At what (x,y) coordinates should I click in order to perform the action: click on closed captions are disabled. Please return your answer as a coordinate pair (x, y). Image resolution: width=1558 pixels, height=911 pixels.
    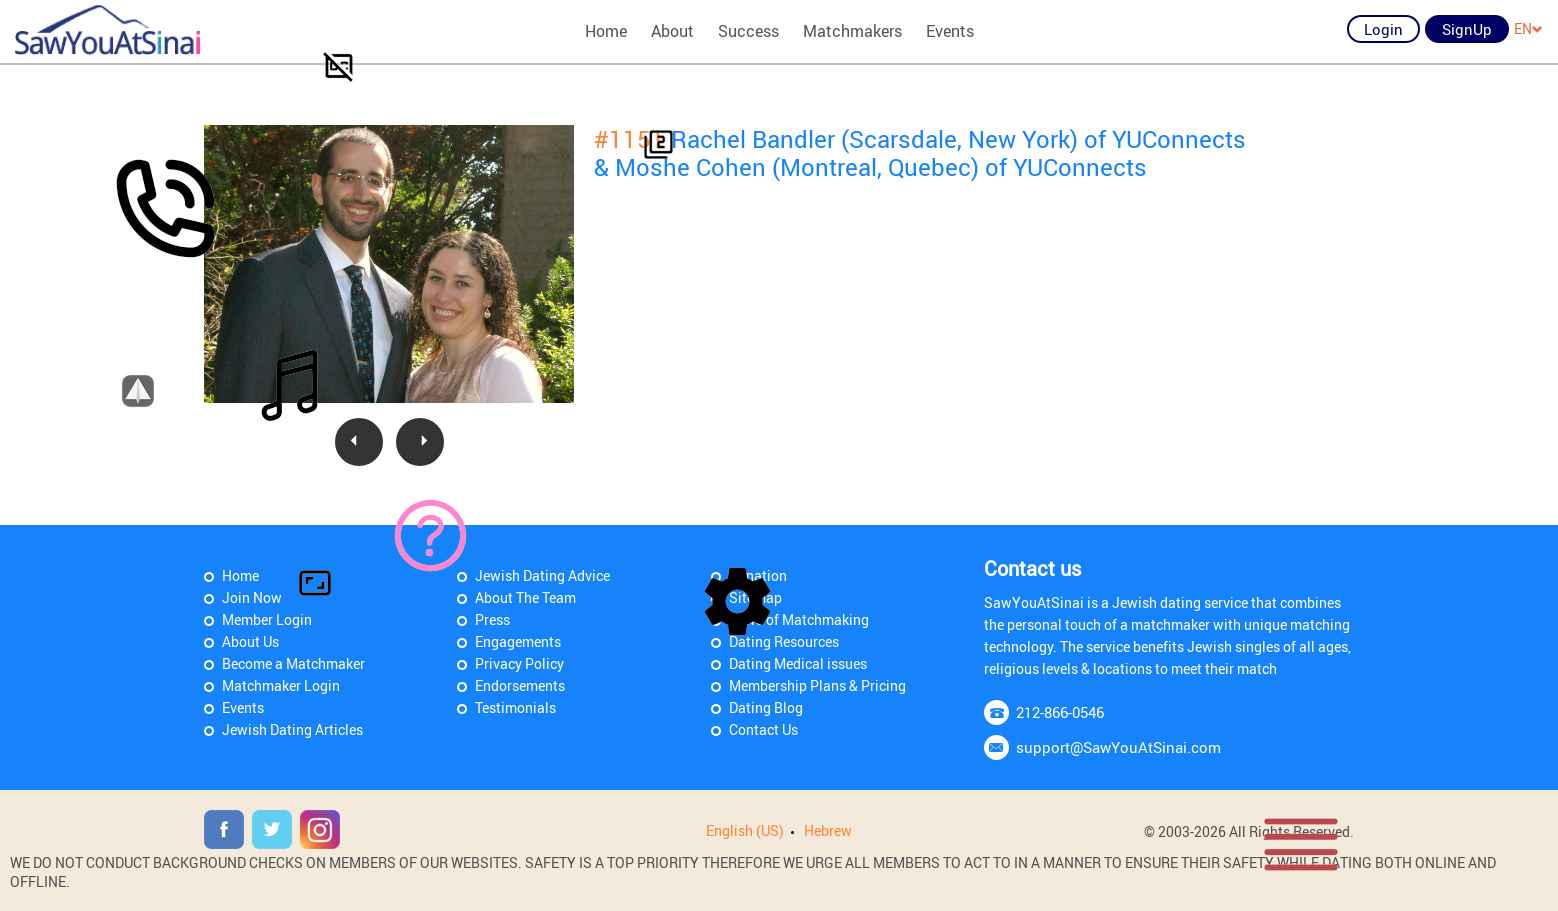
    Looking at the image, I should click on (339, 66).